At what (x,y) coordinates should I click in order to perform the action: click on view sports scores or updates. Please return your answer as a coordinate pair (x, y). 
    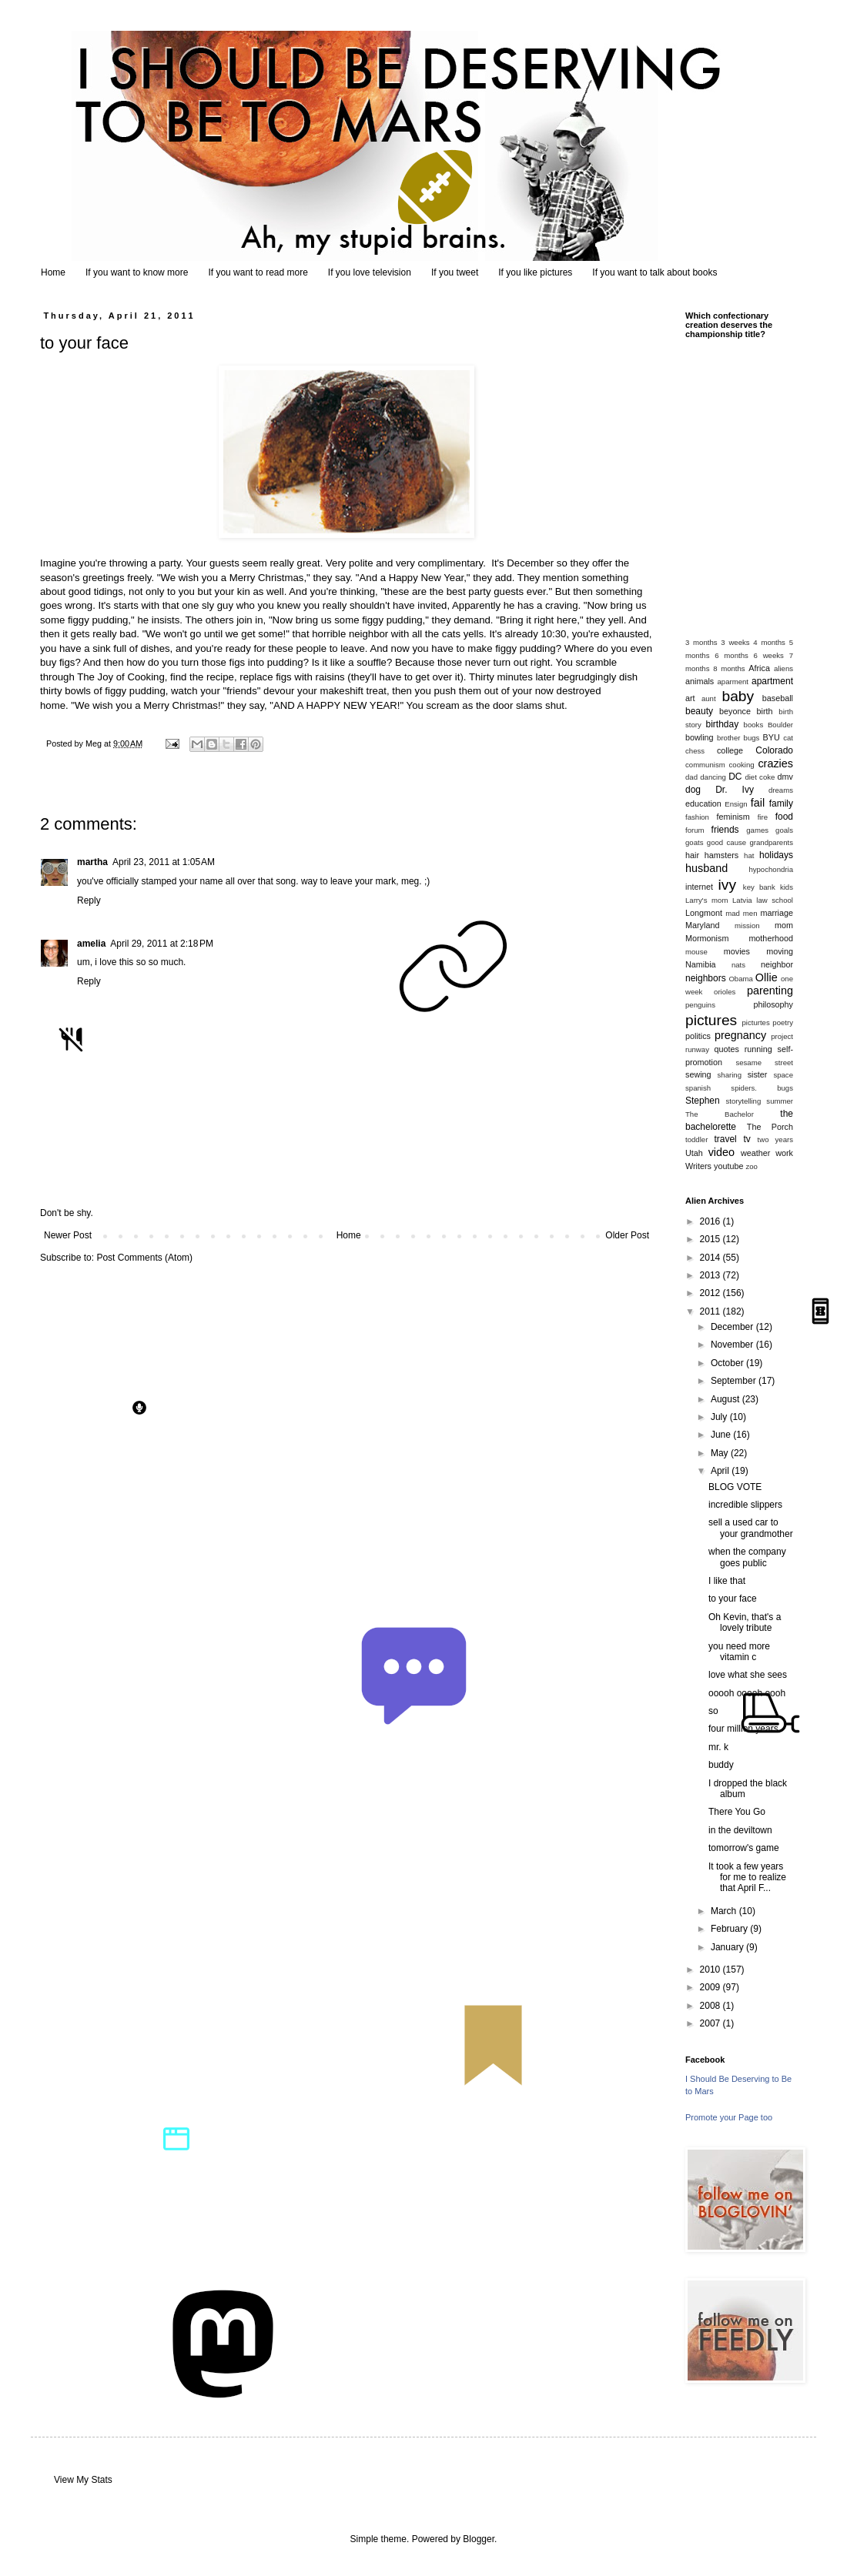
    Looking at the image, I should click on (435, 187).